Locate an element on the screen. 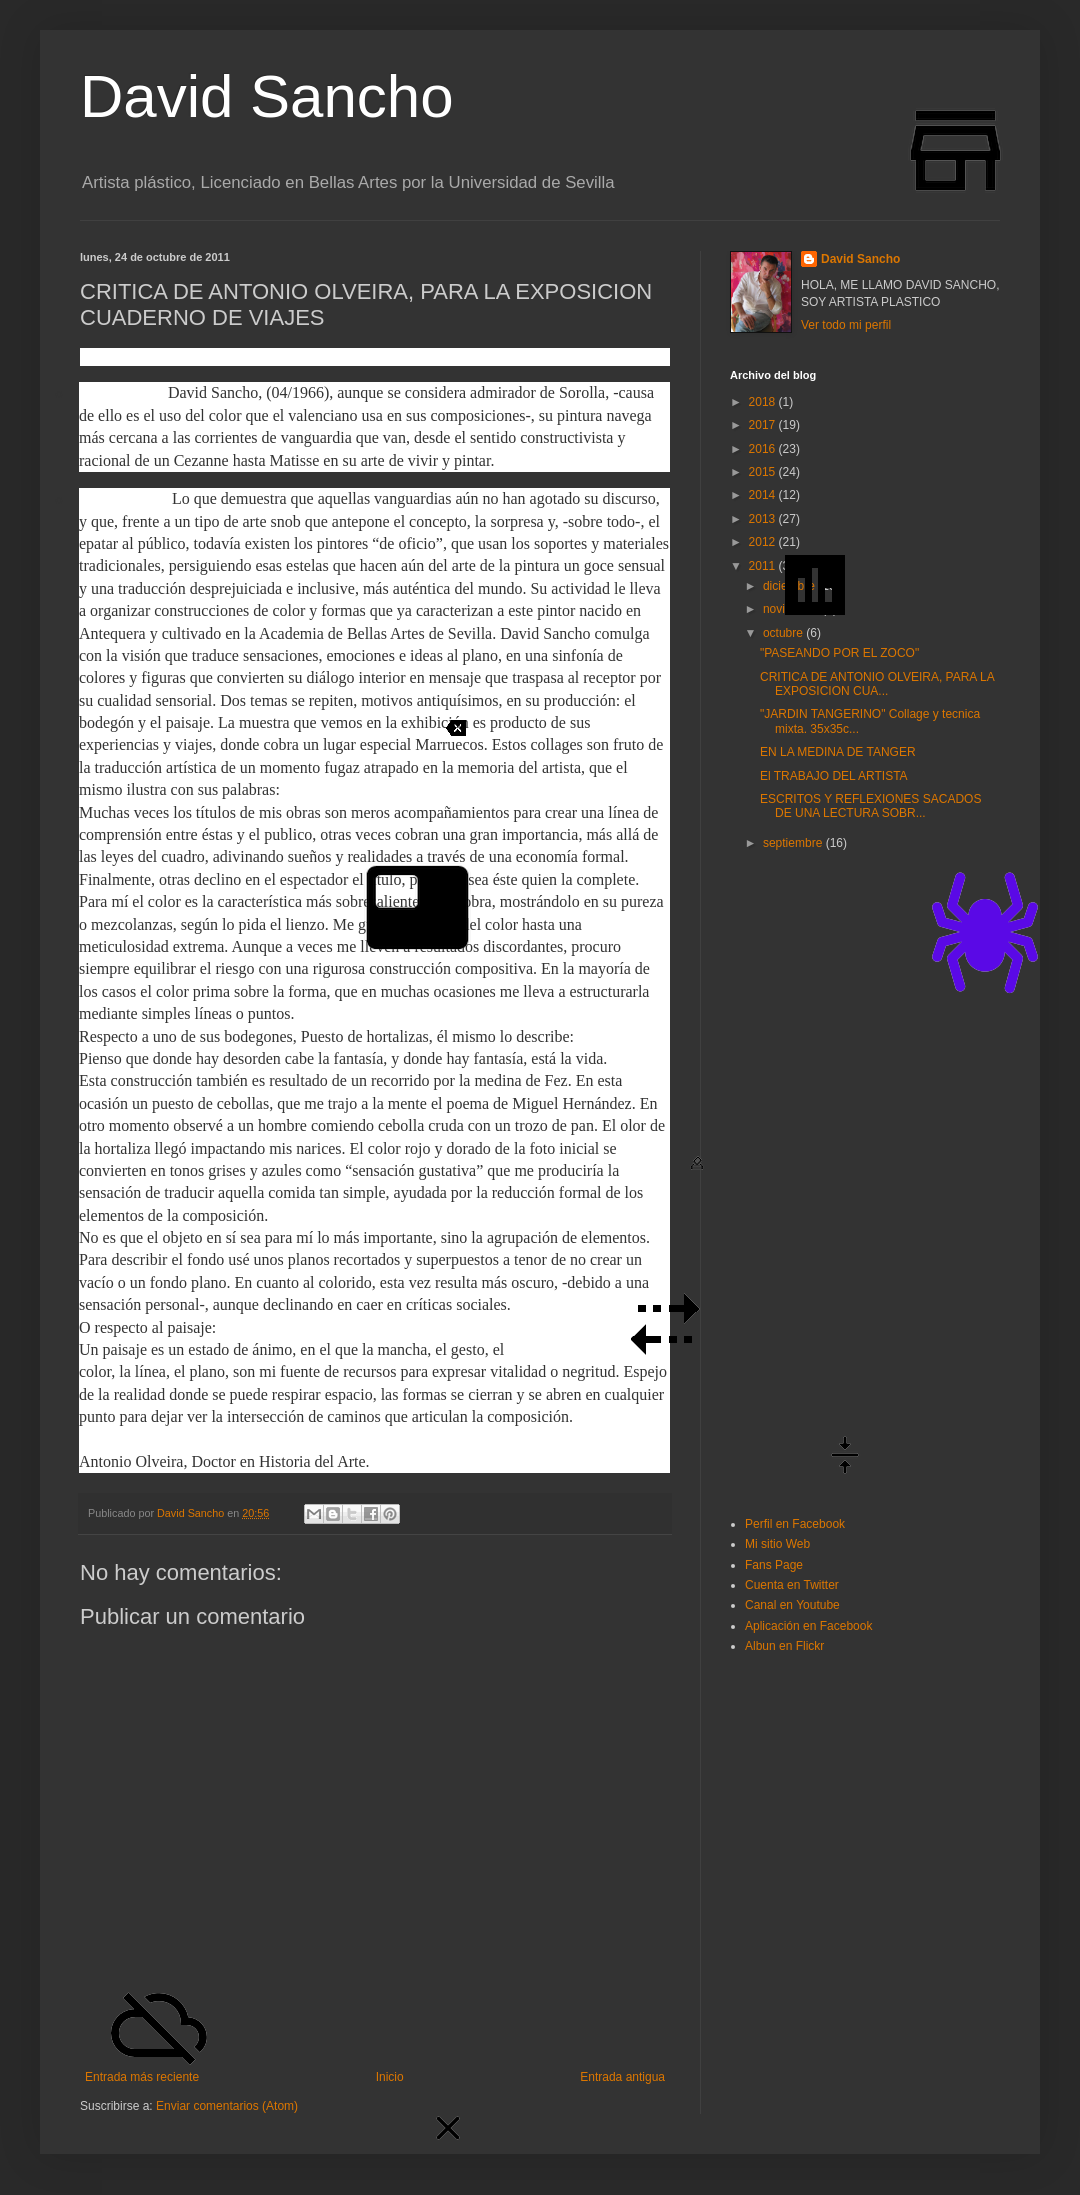  view route with multiple stops is located at coordinates (665, 1324).